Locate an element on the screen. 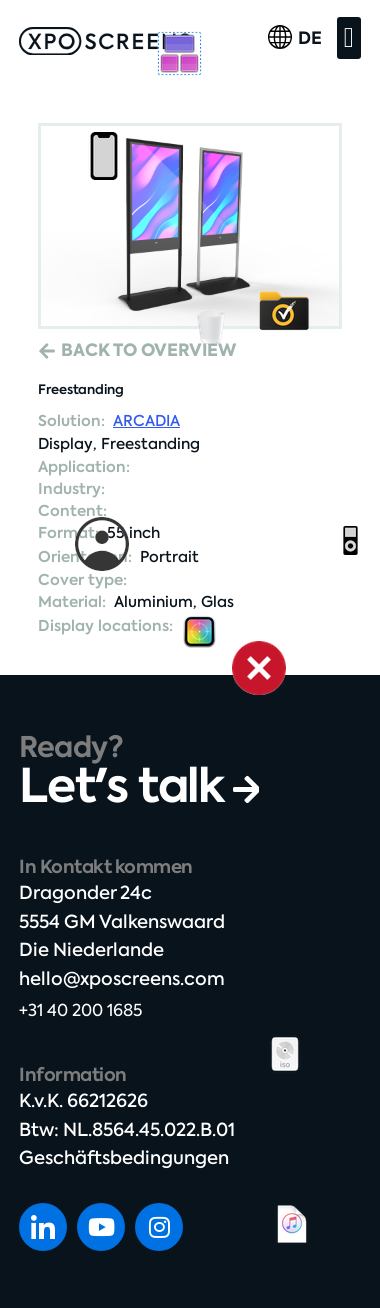  view user accounts or profiles is located at coordinates (102, 544).